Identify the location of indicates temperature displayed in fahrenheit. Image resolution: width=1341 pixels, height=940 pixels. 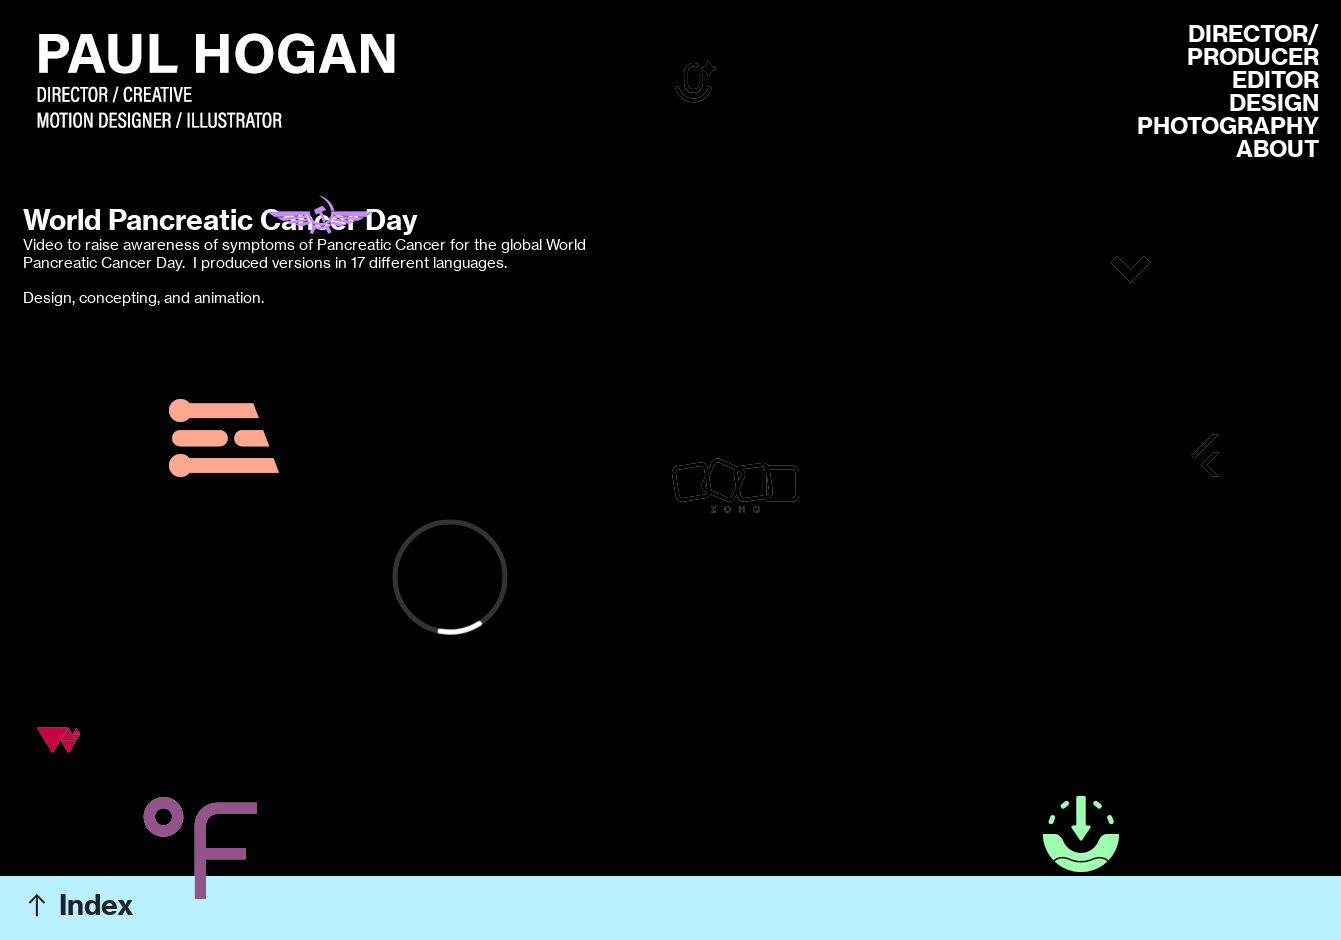
(206, 848).